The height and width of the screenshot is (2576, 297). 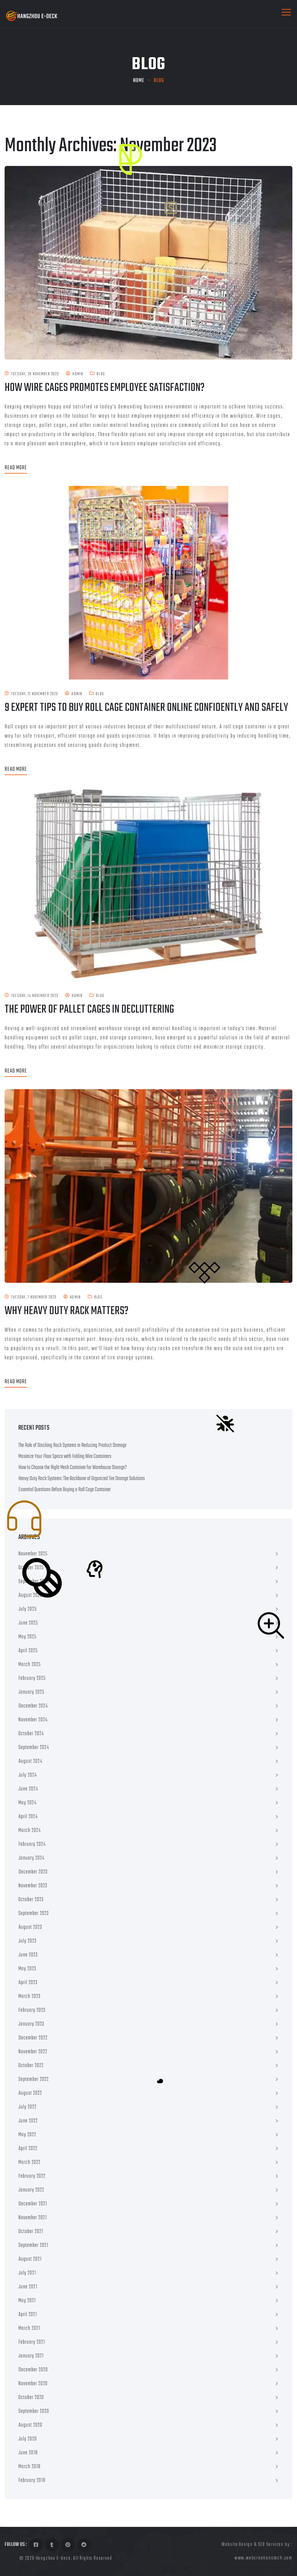 What do you see at coordinates (171, 208) in the screenshot?
I see `access Stripe payment settings` at bounding box center [171, 208].